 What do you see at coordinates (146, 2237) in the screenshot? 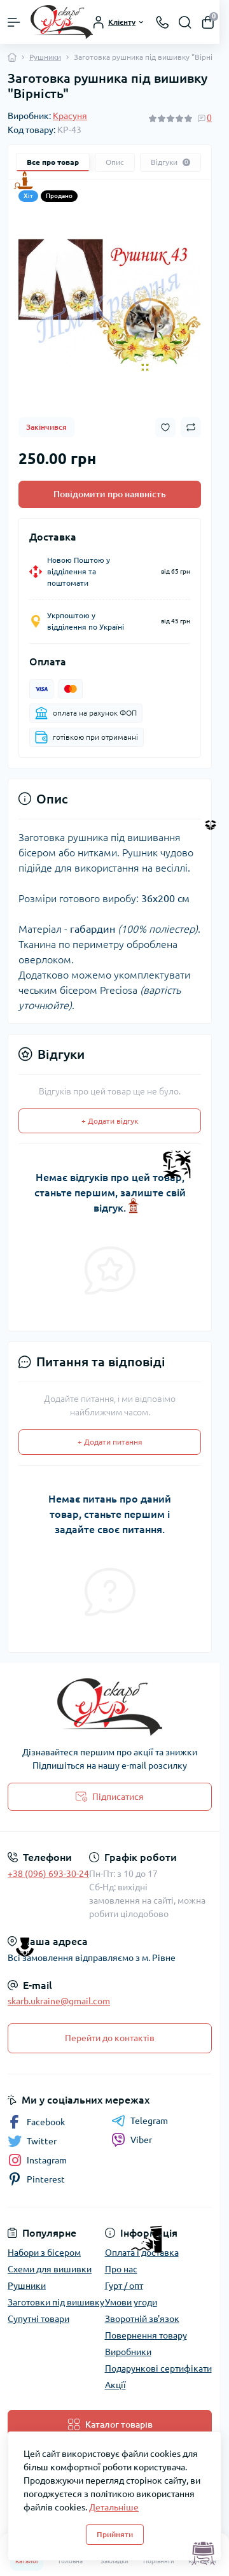
I see `indicates coastal or cliff terrain in a game map` at bounding box center [146, 2237].